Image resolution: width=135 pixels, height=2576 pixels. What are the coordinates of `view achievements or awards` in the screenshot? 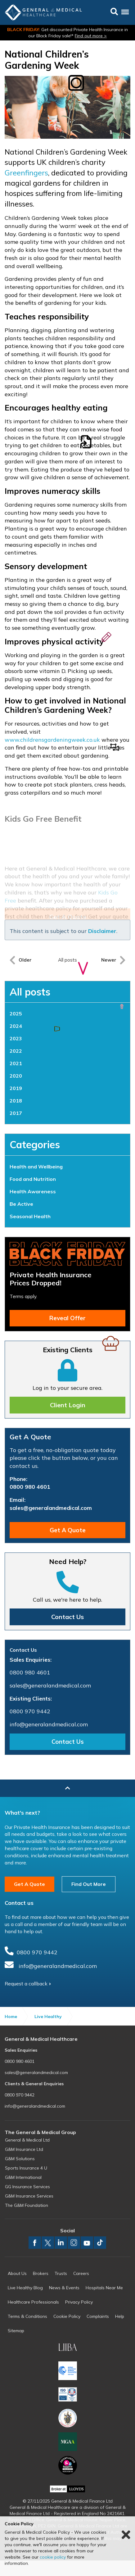 It's located at (122, 1006).